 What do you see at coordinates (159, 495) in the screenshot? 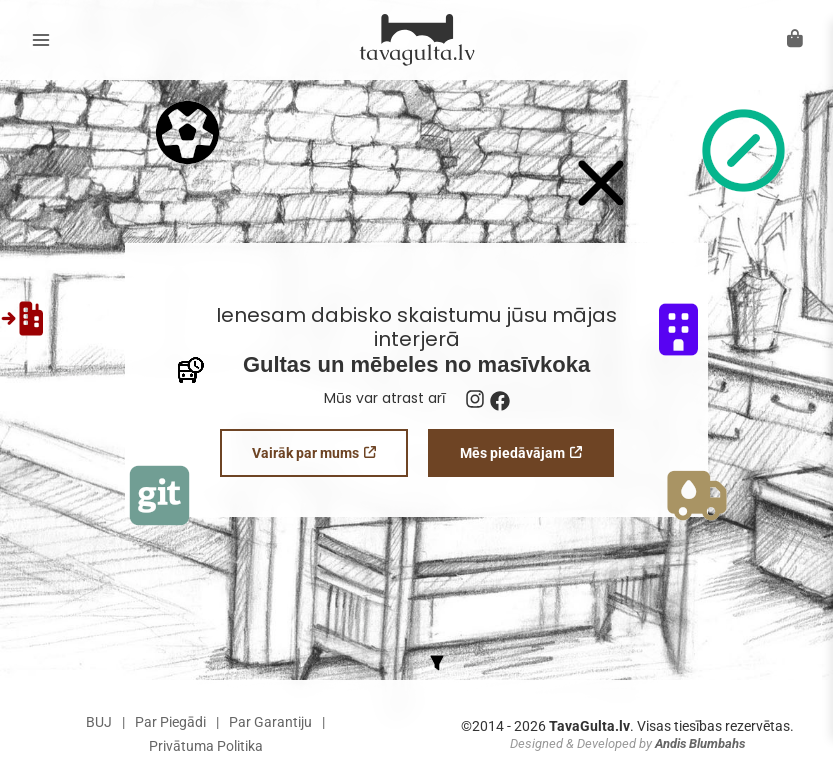
I see `git version control logo` at bounding box center [159, 495].